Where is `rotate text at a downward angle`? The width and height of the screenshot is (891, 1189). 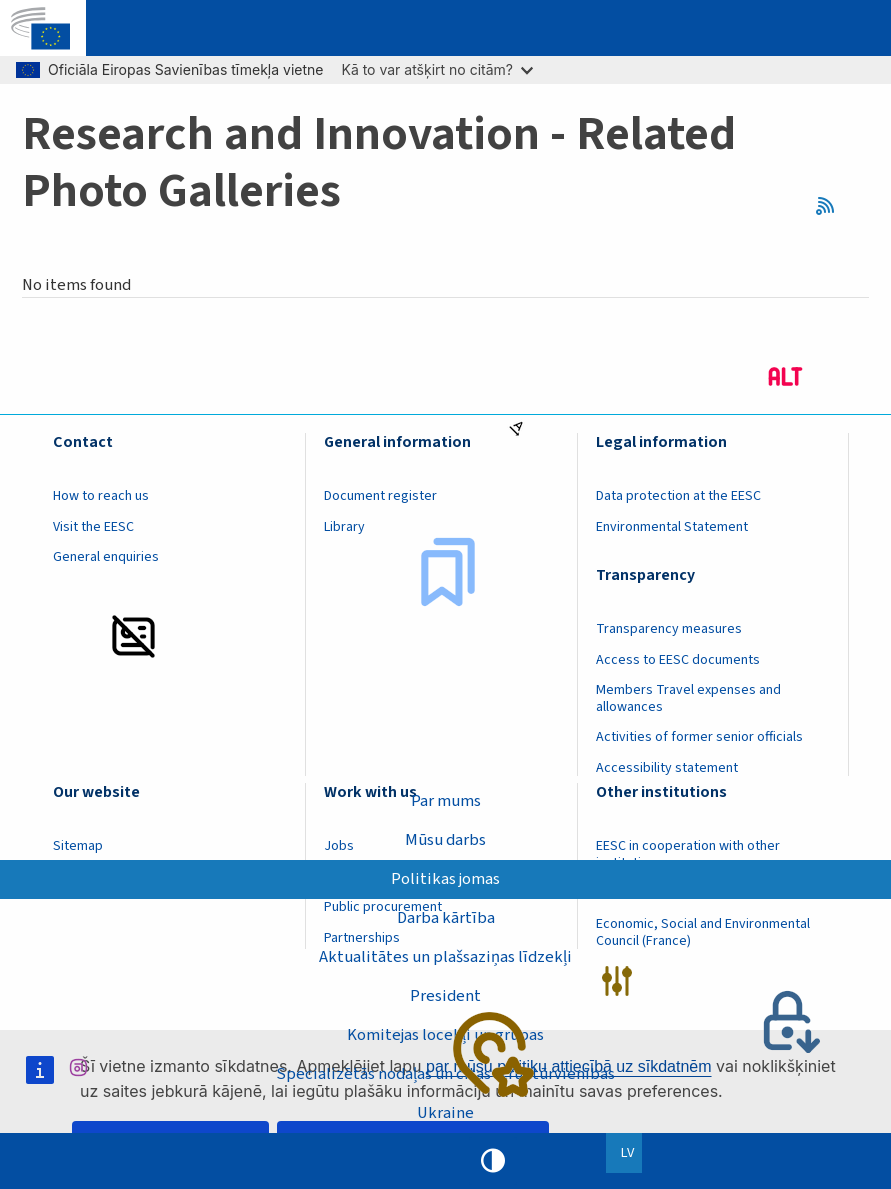
rotate text at a downward angle is located at coordinates (516, 428).